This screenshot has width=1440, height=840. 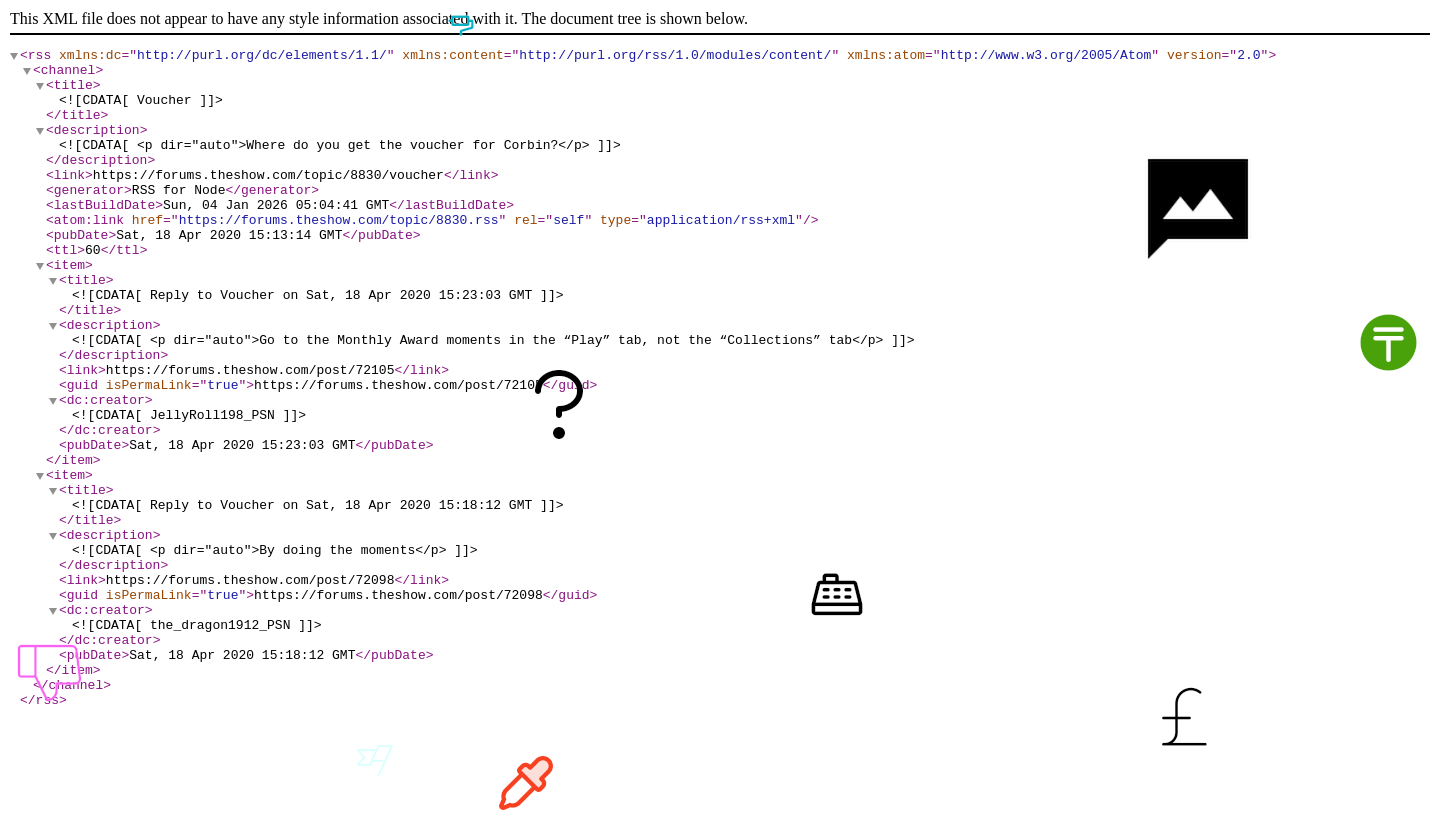 What do you see at coordinates (1388, 342) in the screenshot?
I see `indicates kazakhstani tenge currency` at bounding box center [1388, 342].